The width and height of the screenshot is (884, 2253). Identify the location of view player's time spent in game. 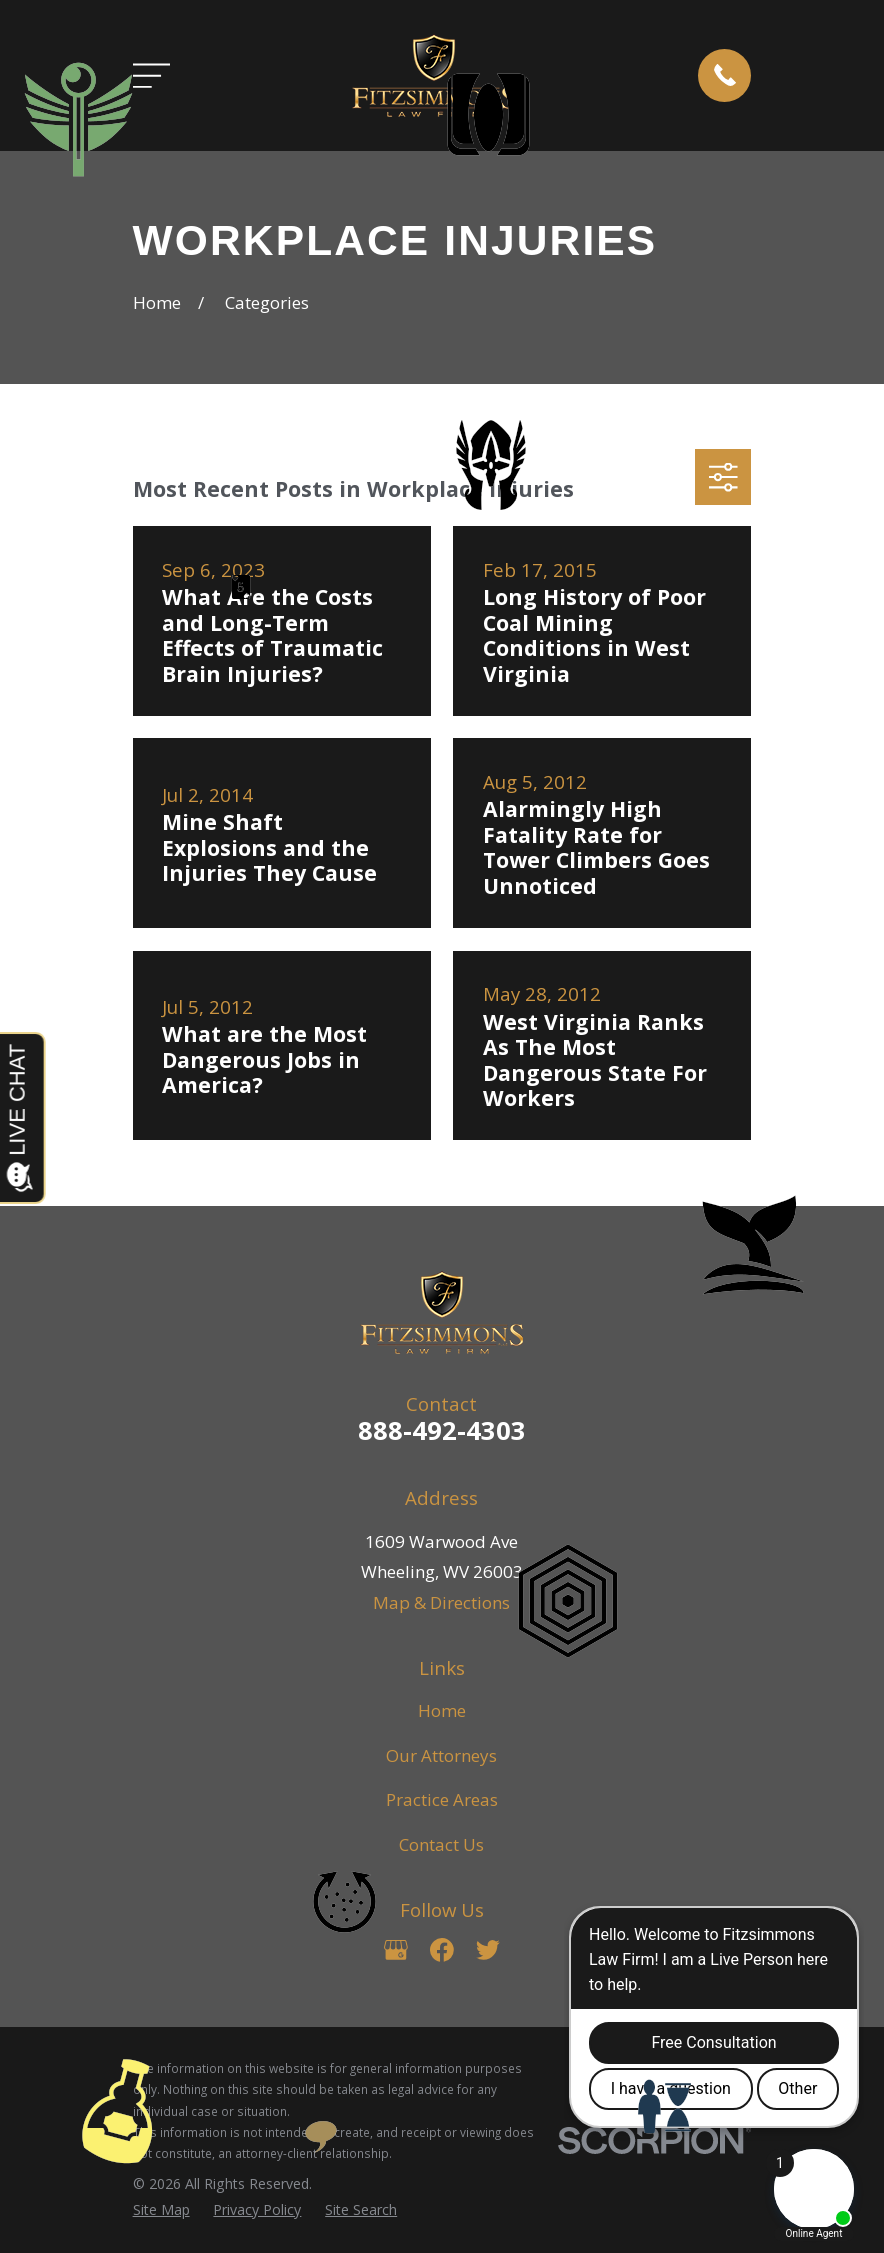
(664, 2106).